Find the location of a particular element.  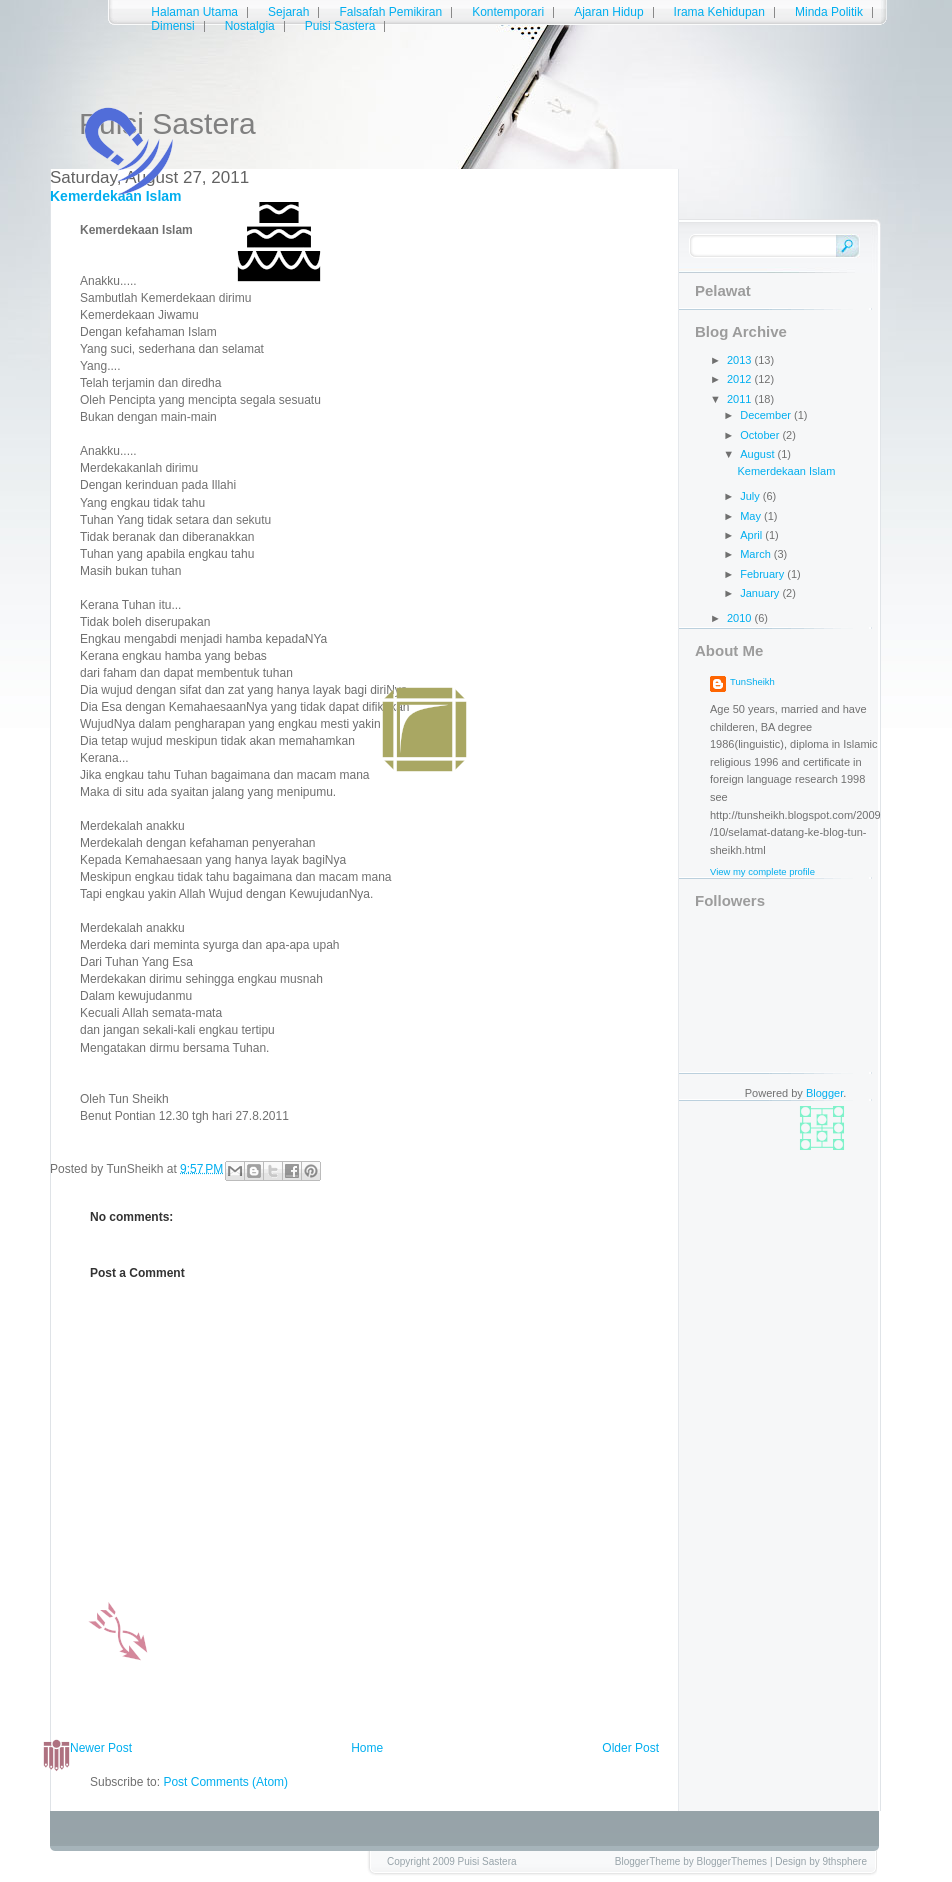

abstract grid or pattern layout selector is located at coordinates (822, 1128).